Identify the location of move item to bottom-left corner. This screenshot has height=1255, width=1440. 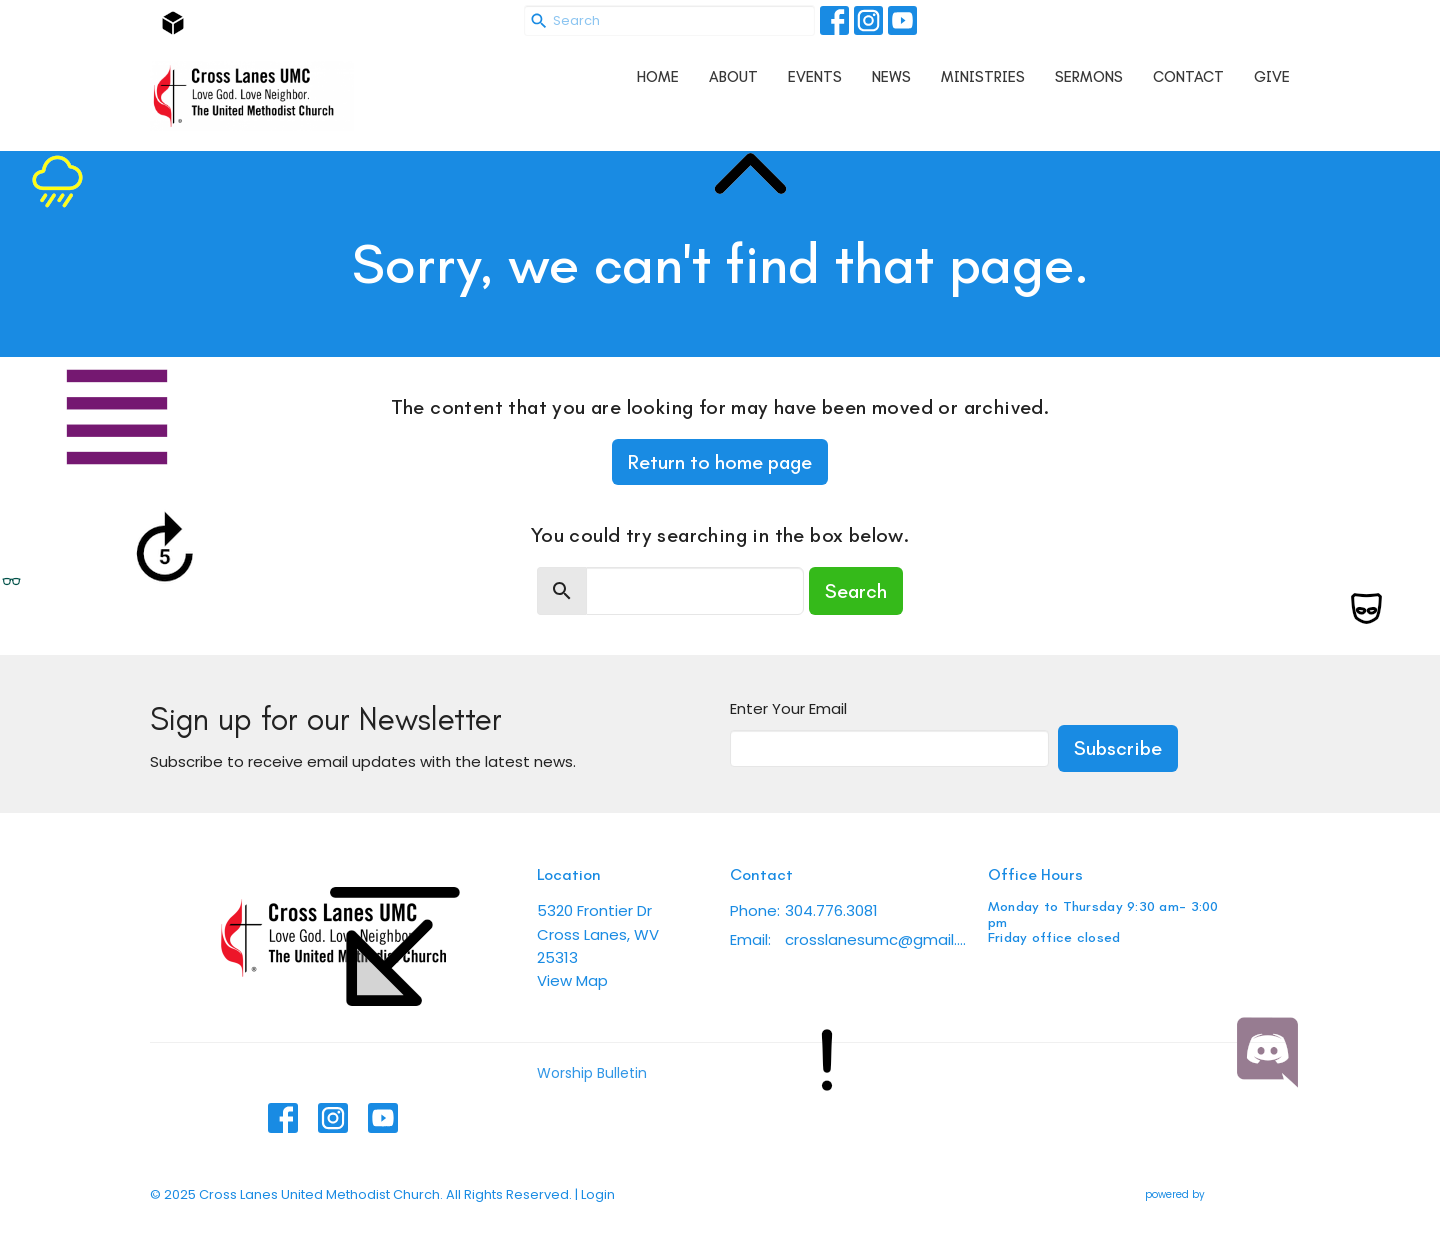
(389, 946).